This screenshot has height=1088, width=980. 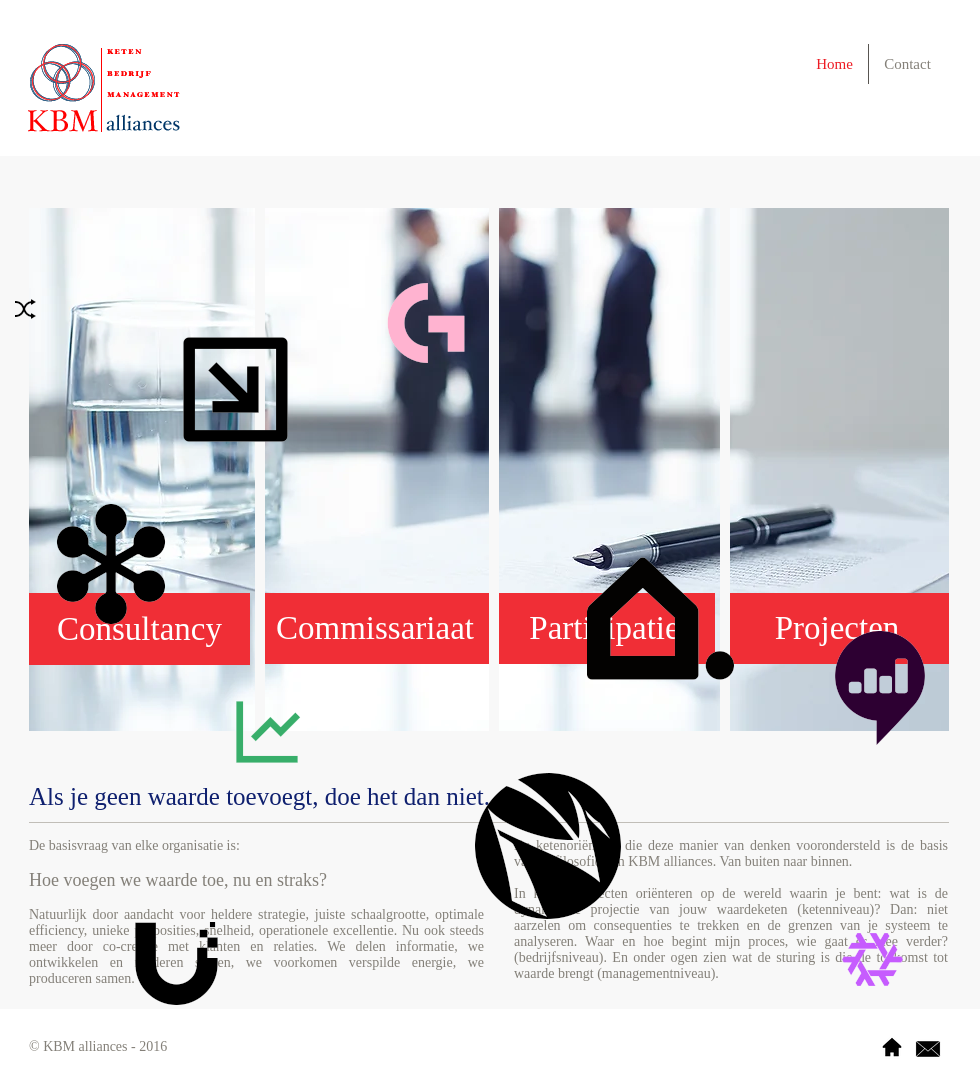 What do you see at coordinates (176, 963) in the screenshot?
I see `ubiquiti networks company logo` at bounding box center [176, 963].